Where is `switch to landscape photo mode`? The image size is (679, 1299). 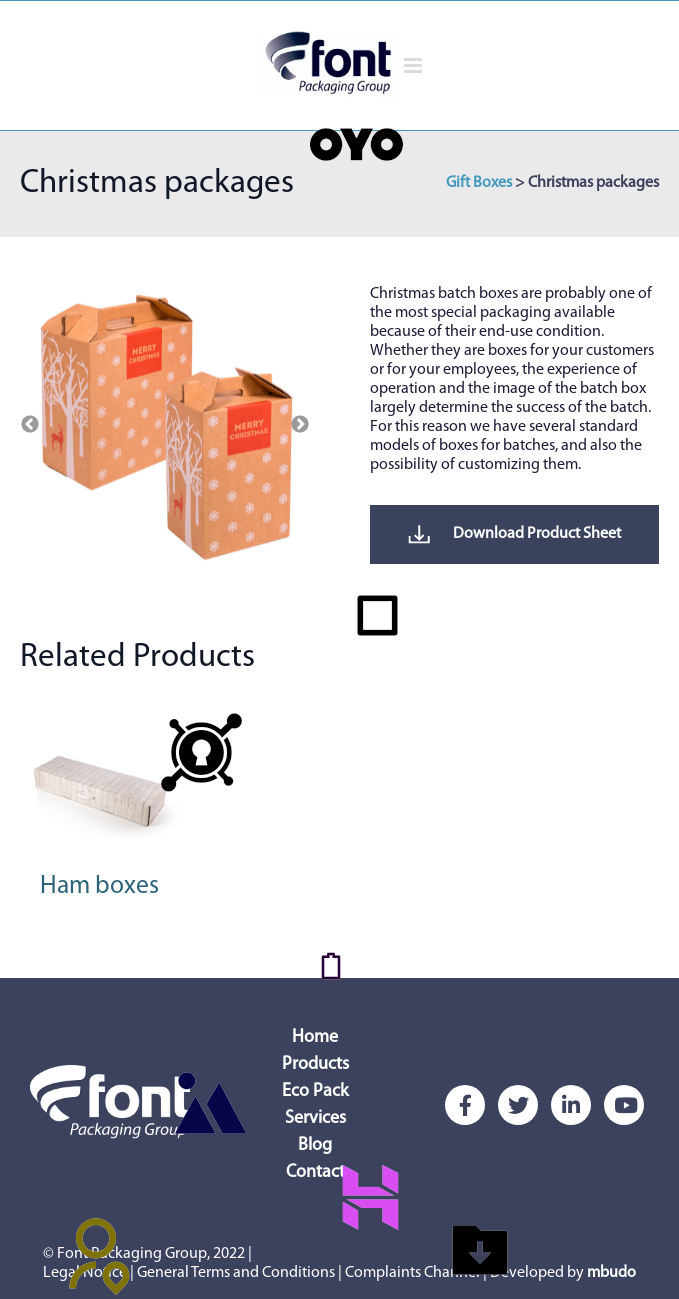 switch to landscape photo mode is located at coordinates (209, 1103).